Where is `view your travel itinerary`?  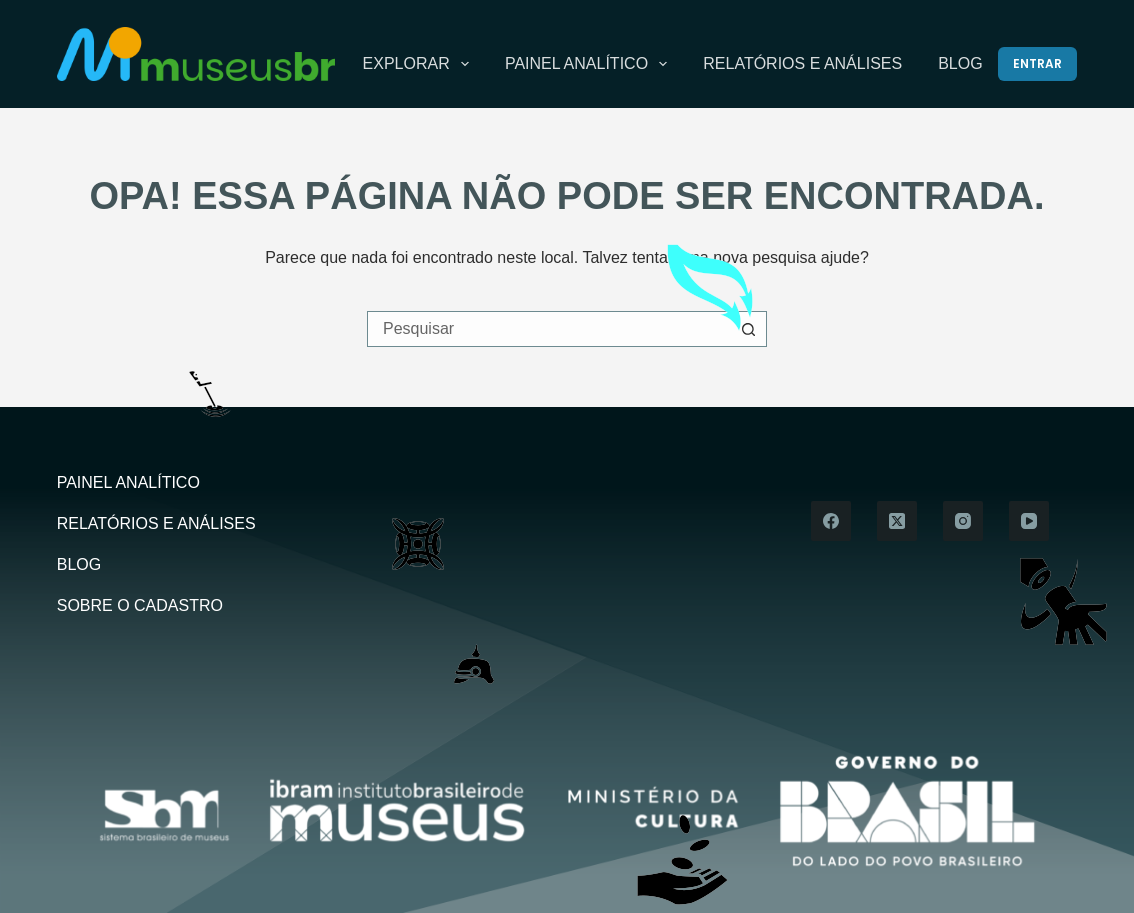
view your travel itinerary is located at coordinates (710, 288).